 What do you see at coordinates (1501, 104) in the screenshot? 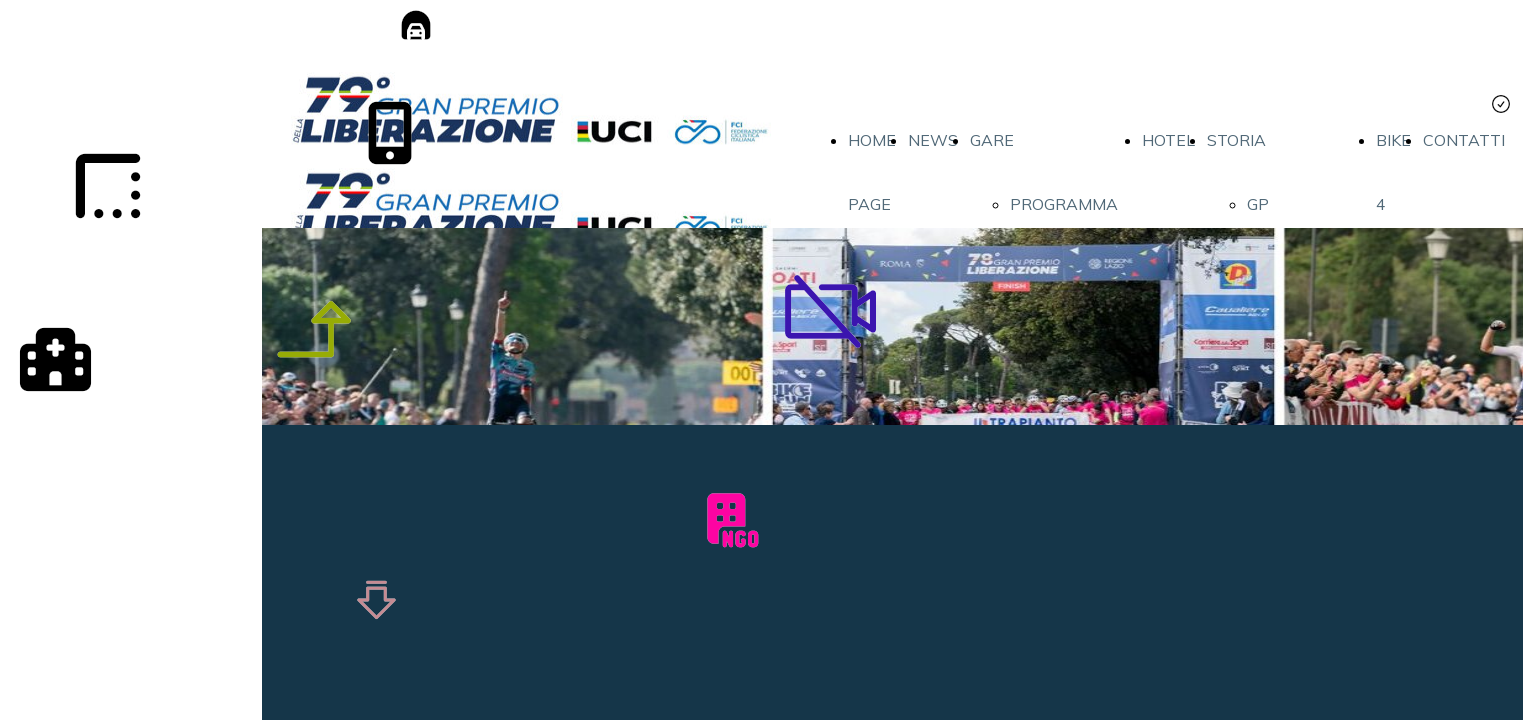
I see `indicates a completed or successful action` at bounding box center [1501, 104].